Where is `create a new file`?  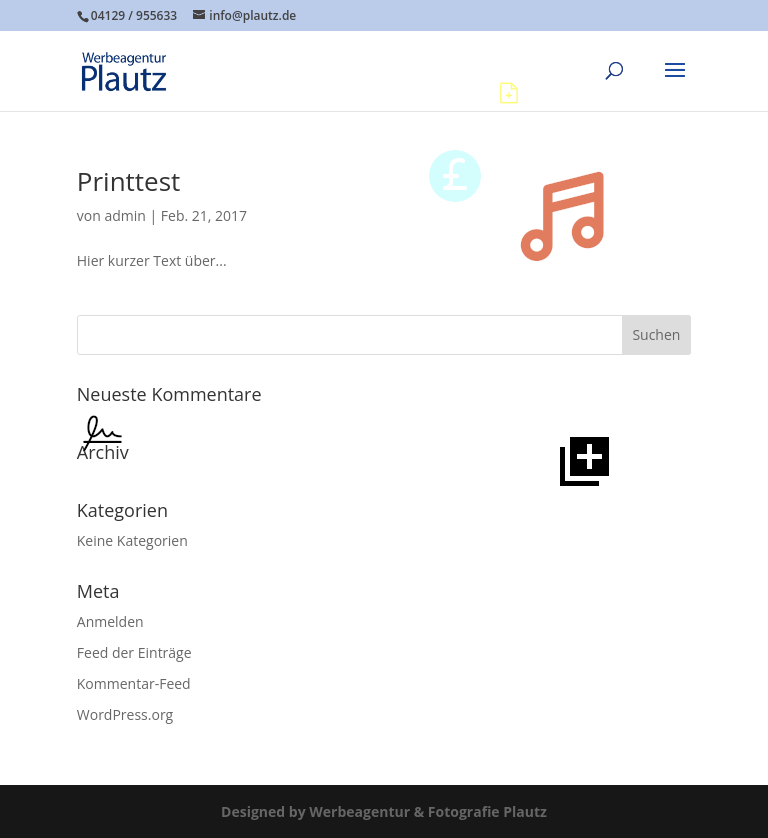 create a new file is located at coordinates (509, 93).